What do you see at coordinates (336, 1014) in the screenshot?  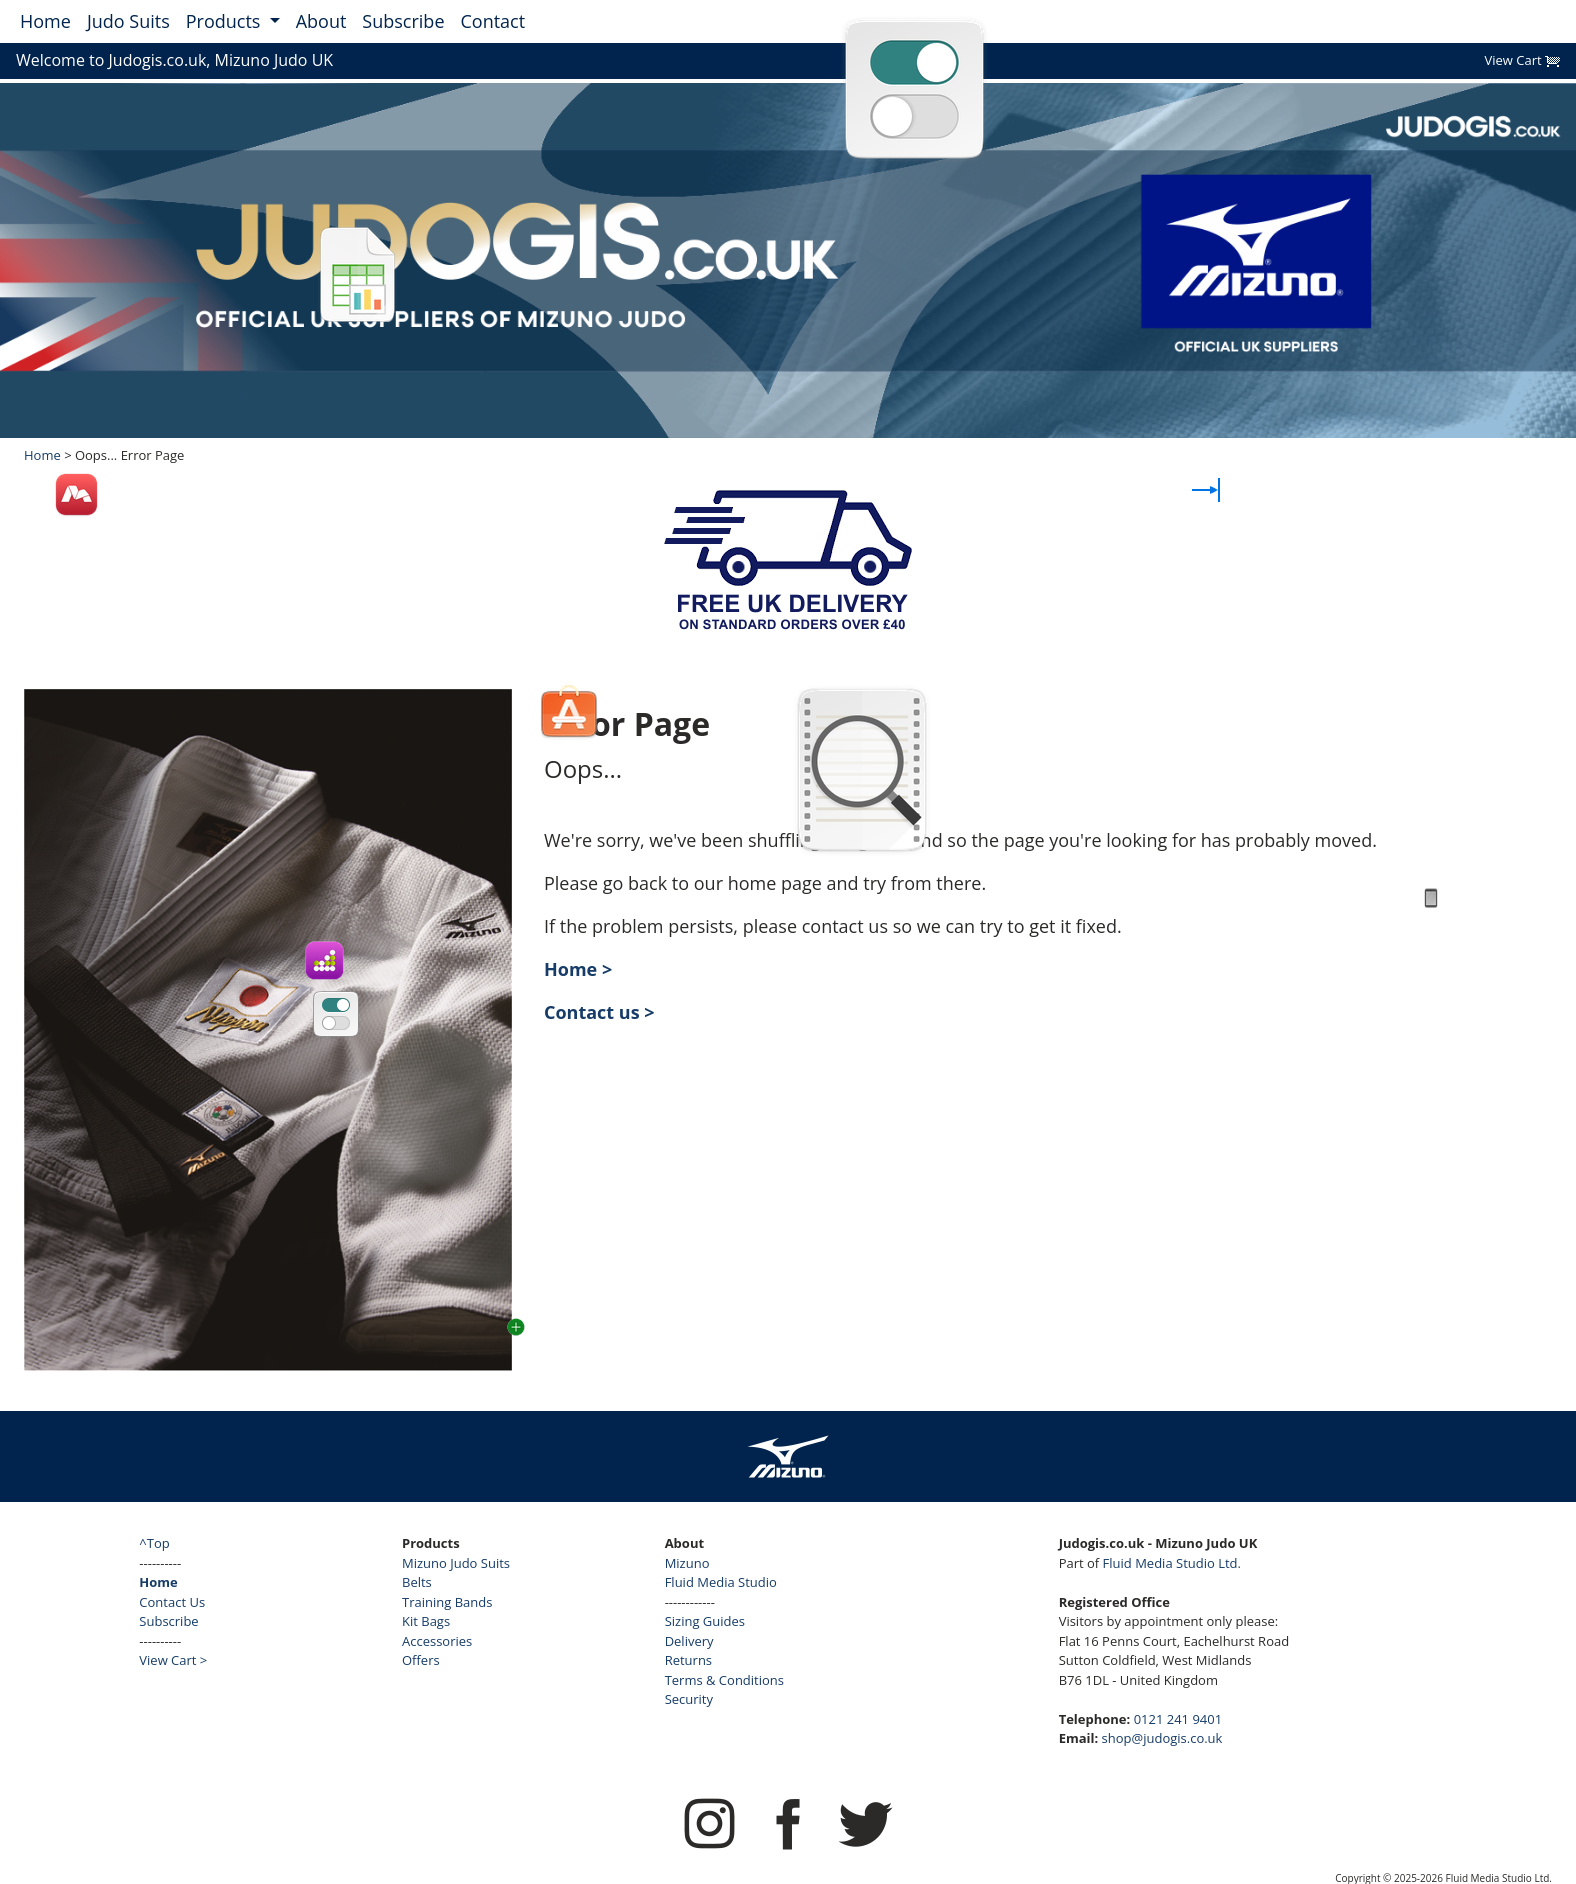 I see `open desktop preferences or settings` at bounding box center [336, 1014].